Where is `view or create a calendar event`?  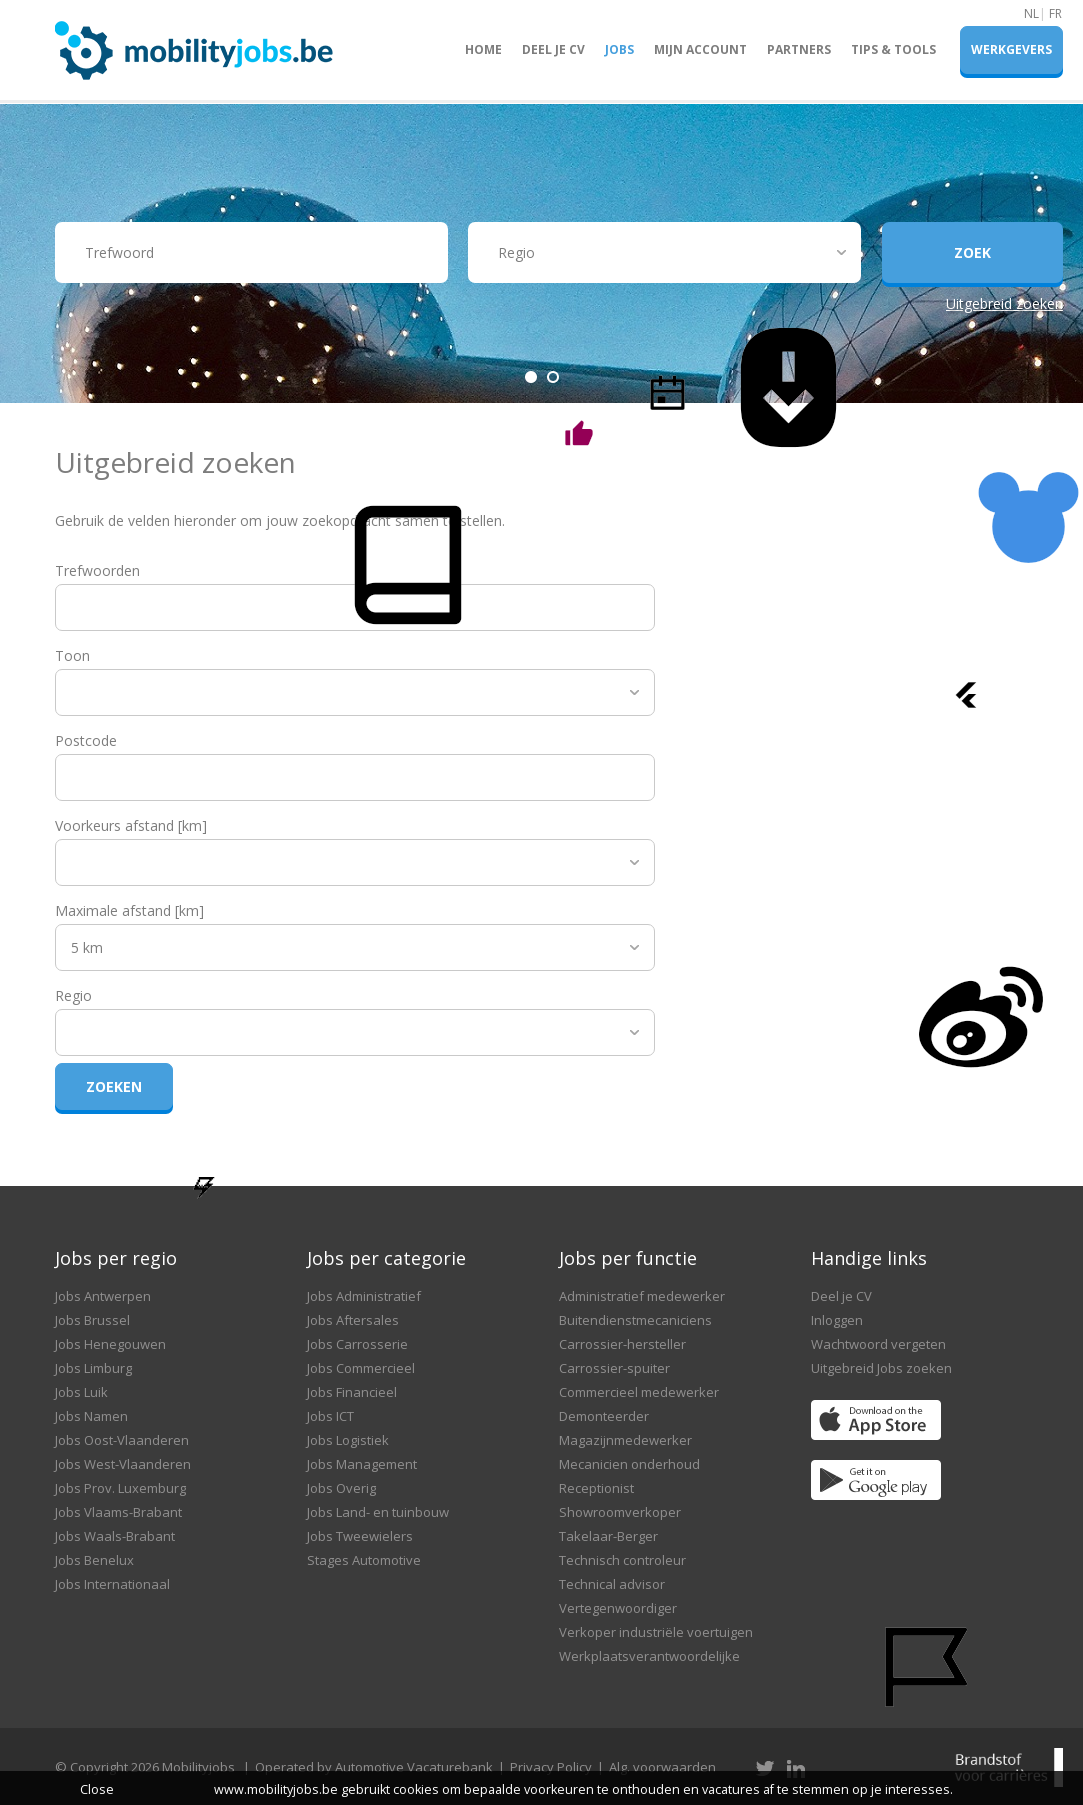 view or create a calendar event is located at coordinates (667, 394).